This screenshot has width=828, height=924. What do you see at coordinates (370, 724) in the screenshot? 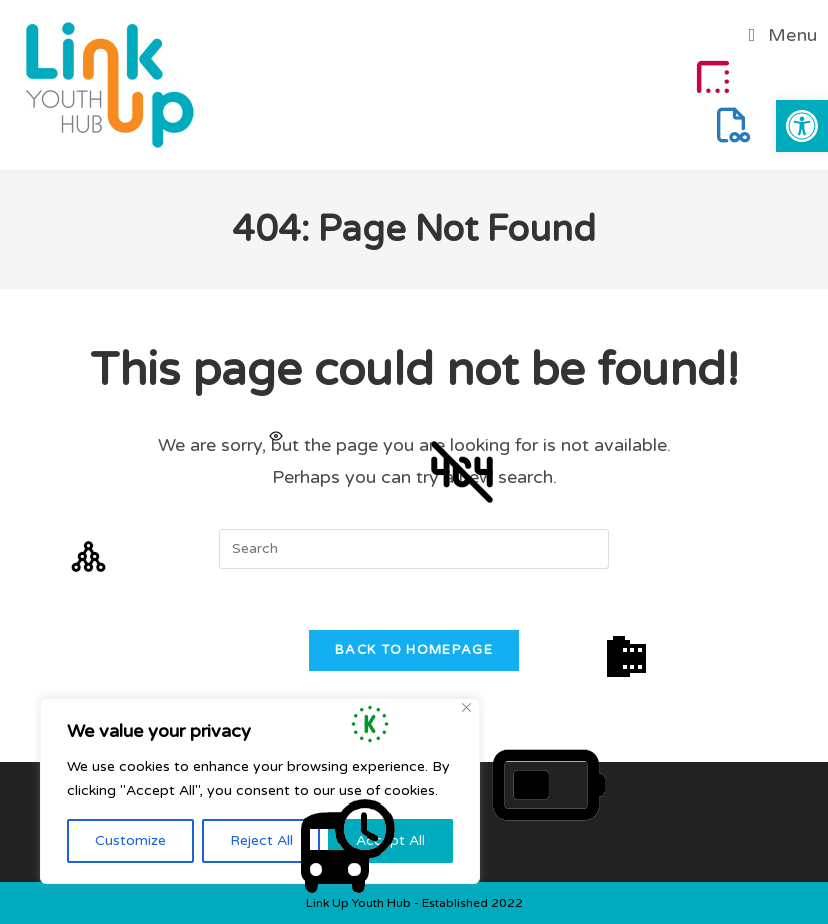
I see `indicates a keyboard shortcut or hotkey` at bounding box center [370, 724].